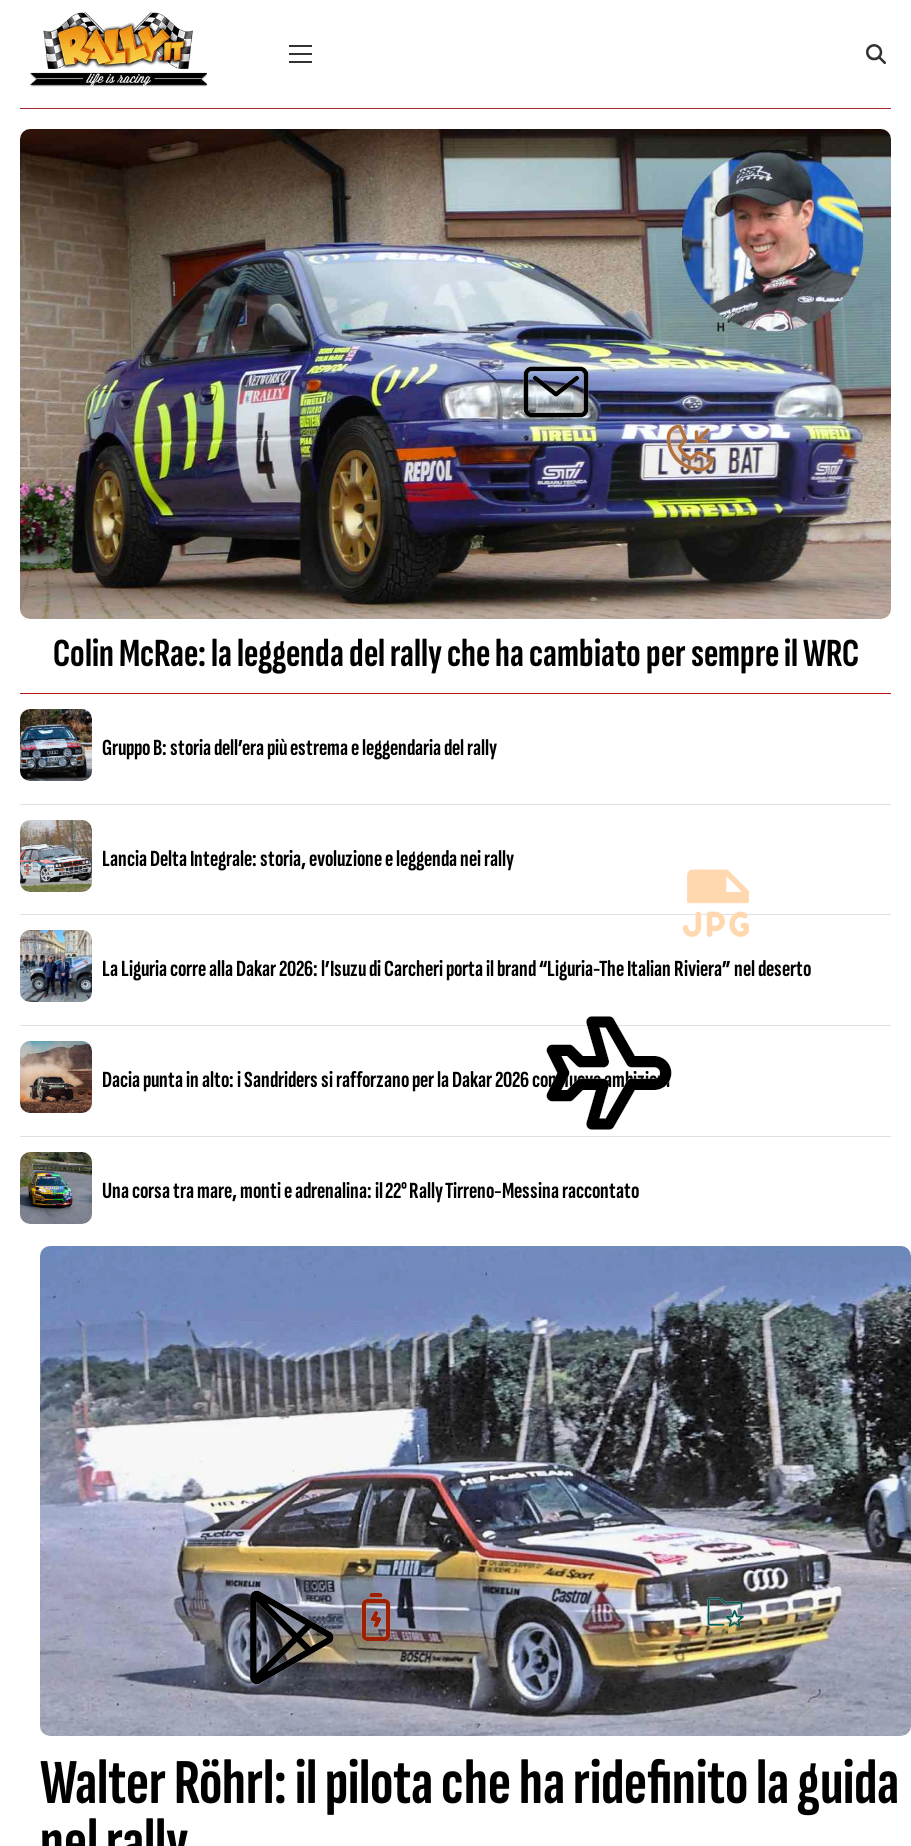 This screenshot has height=1846, width=911. Describe the element at coordinates (609, 1073) in the screenshot. I see `enable airplane mode` at that location.